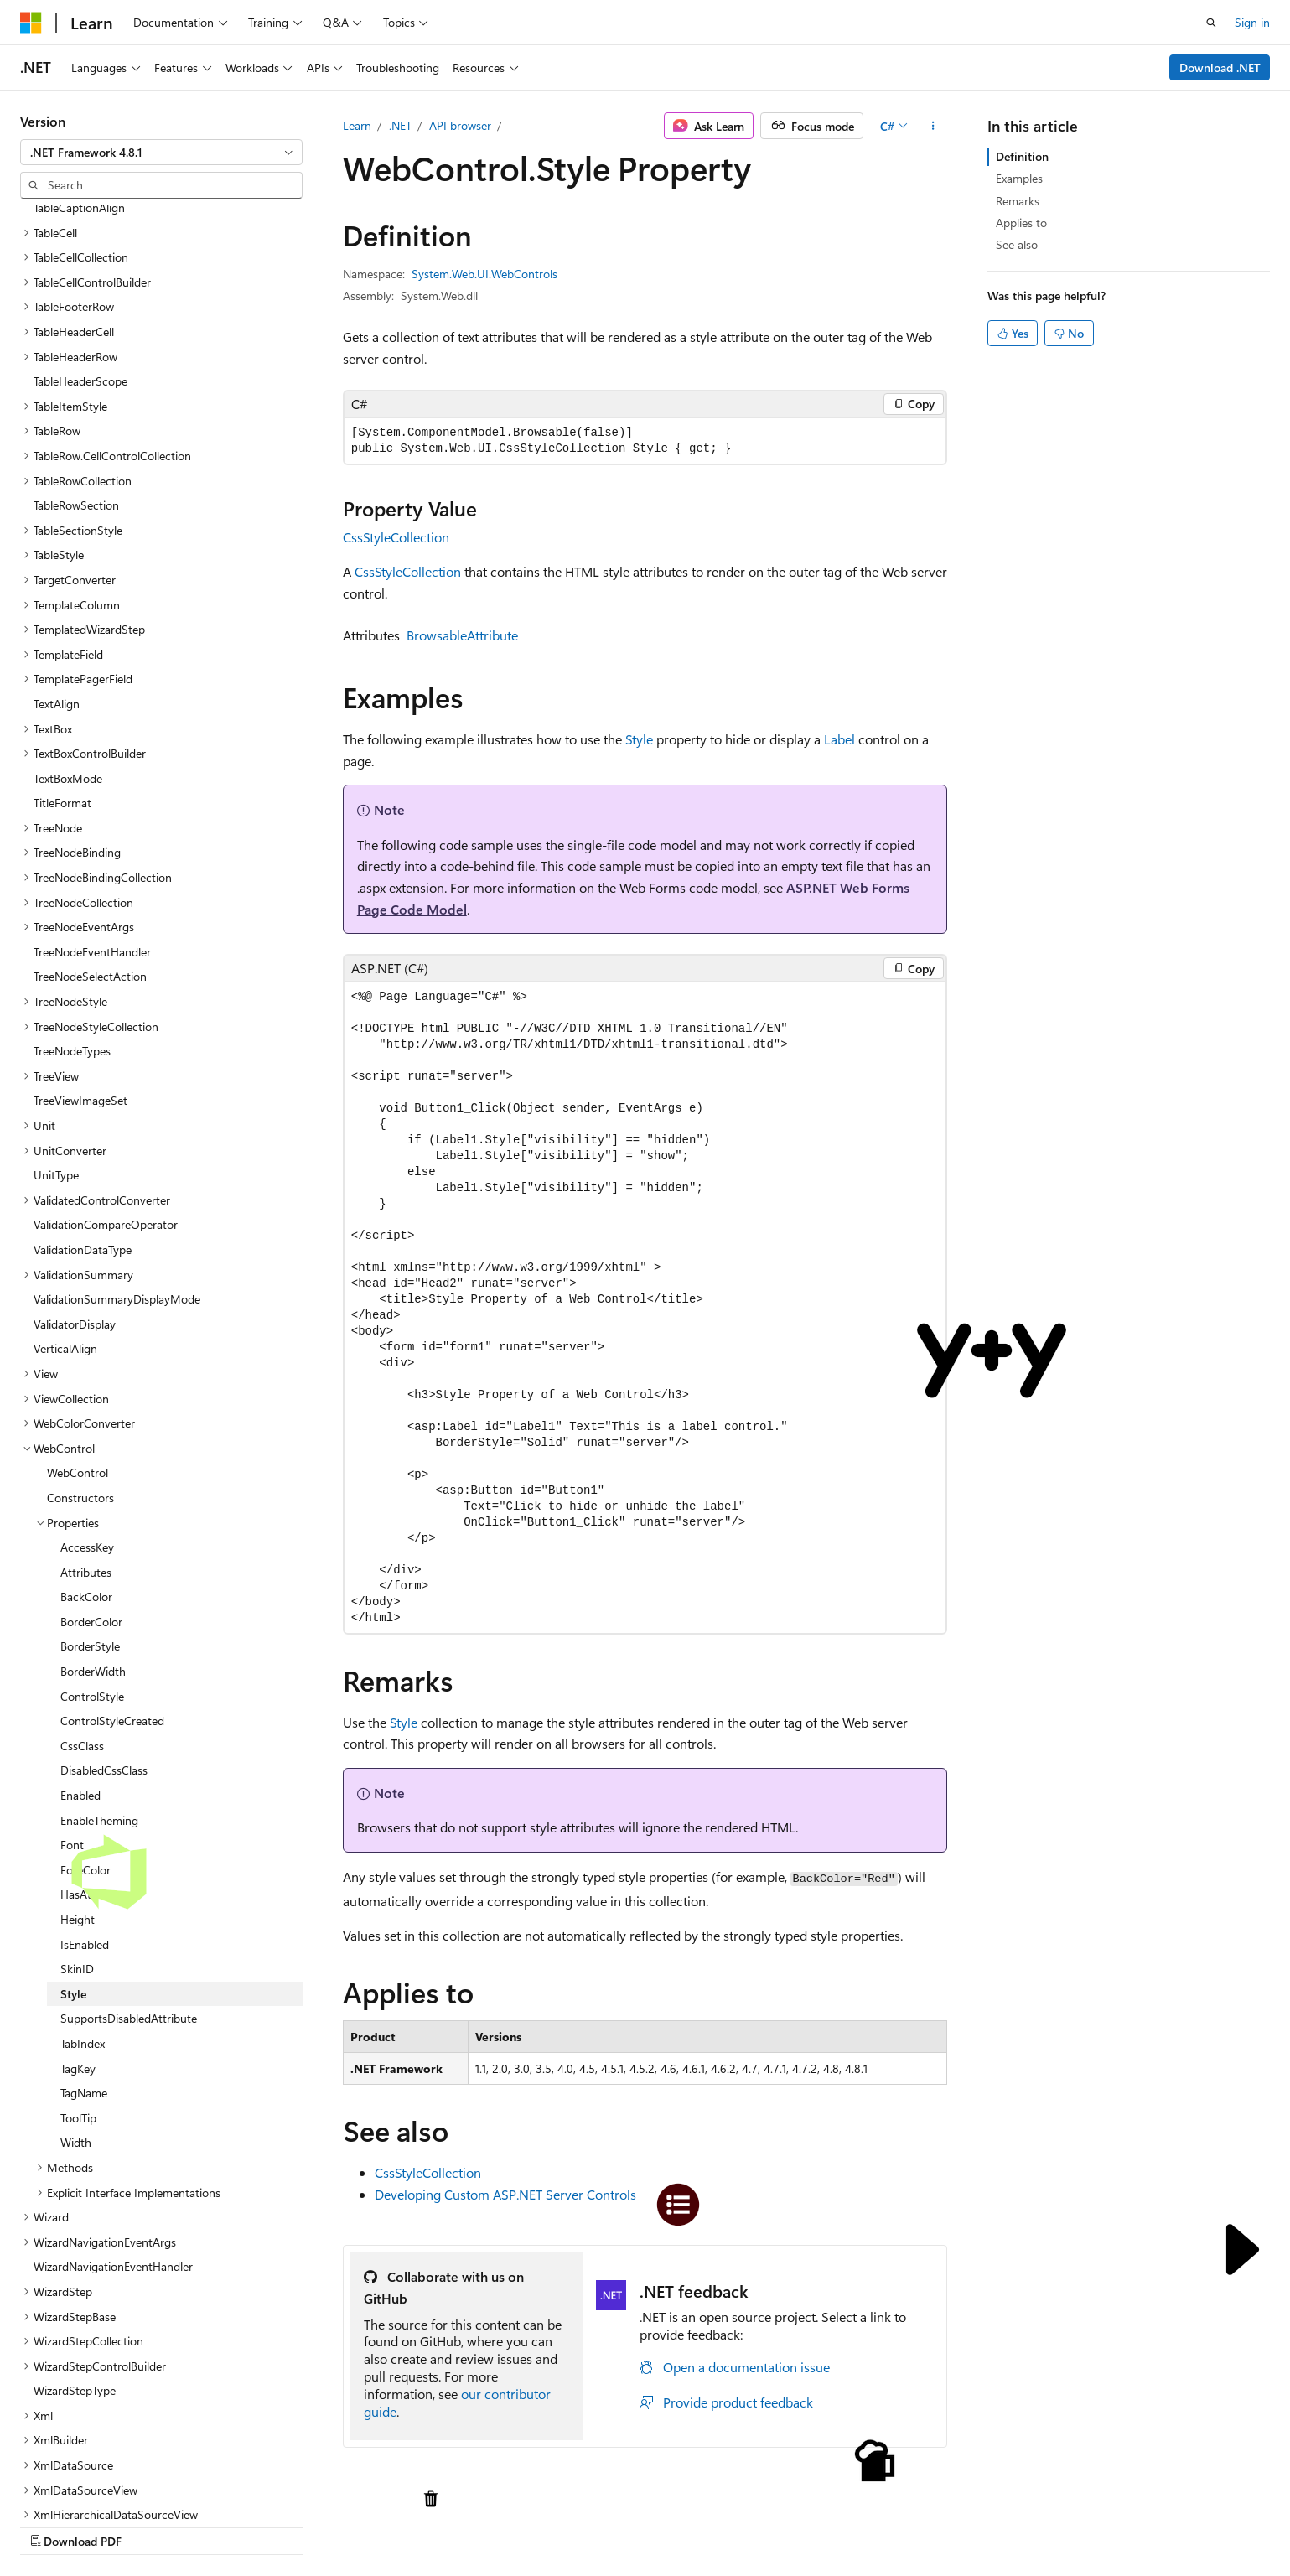 The width and height of the screenshot is (1290, 2576). Describe the element at coordinates (678, 2205) in the screenshot. I see `view list or menu options` at that location.